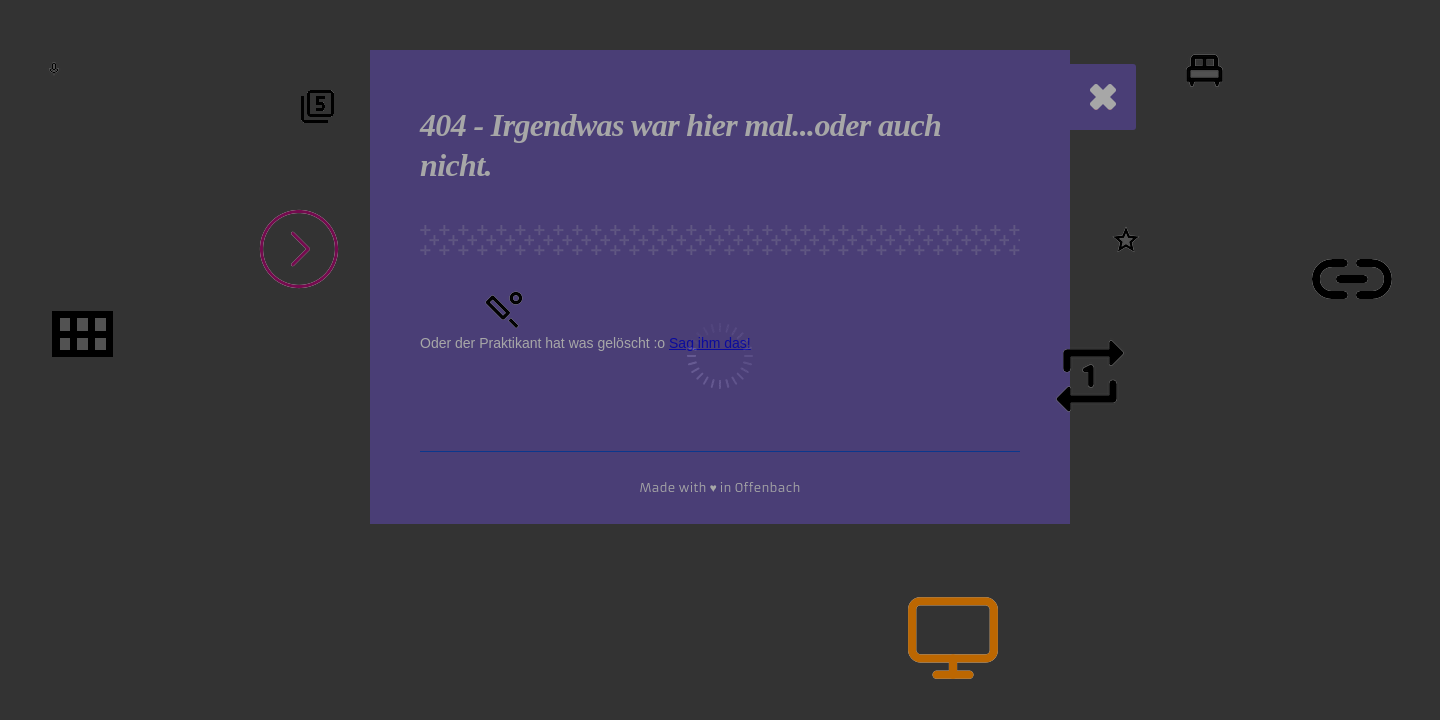 Image resolution: width=1440 pixels, height=720 pixels. What do you see at coordinates (81, 336) in the screenshot?
I see `switch to grid view layout` at bounding box center [81, 336].